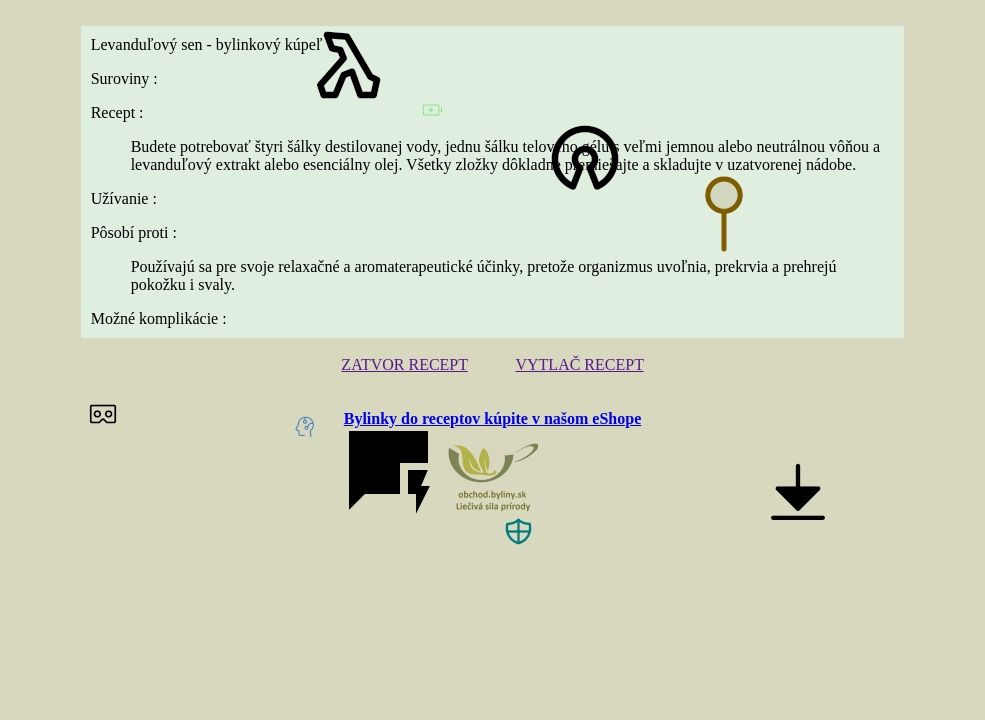 The width and height of the screenshot is (985, 720). Describe the element at coordinates (103, 414) in the screenshot. I see `launch virtual reality or VR mode` at that location.